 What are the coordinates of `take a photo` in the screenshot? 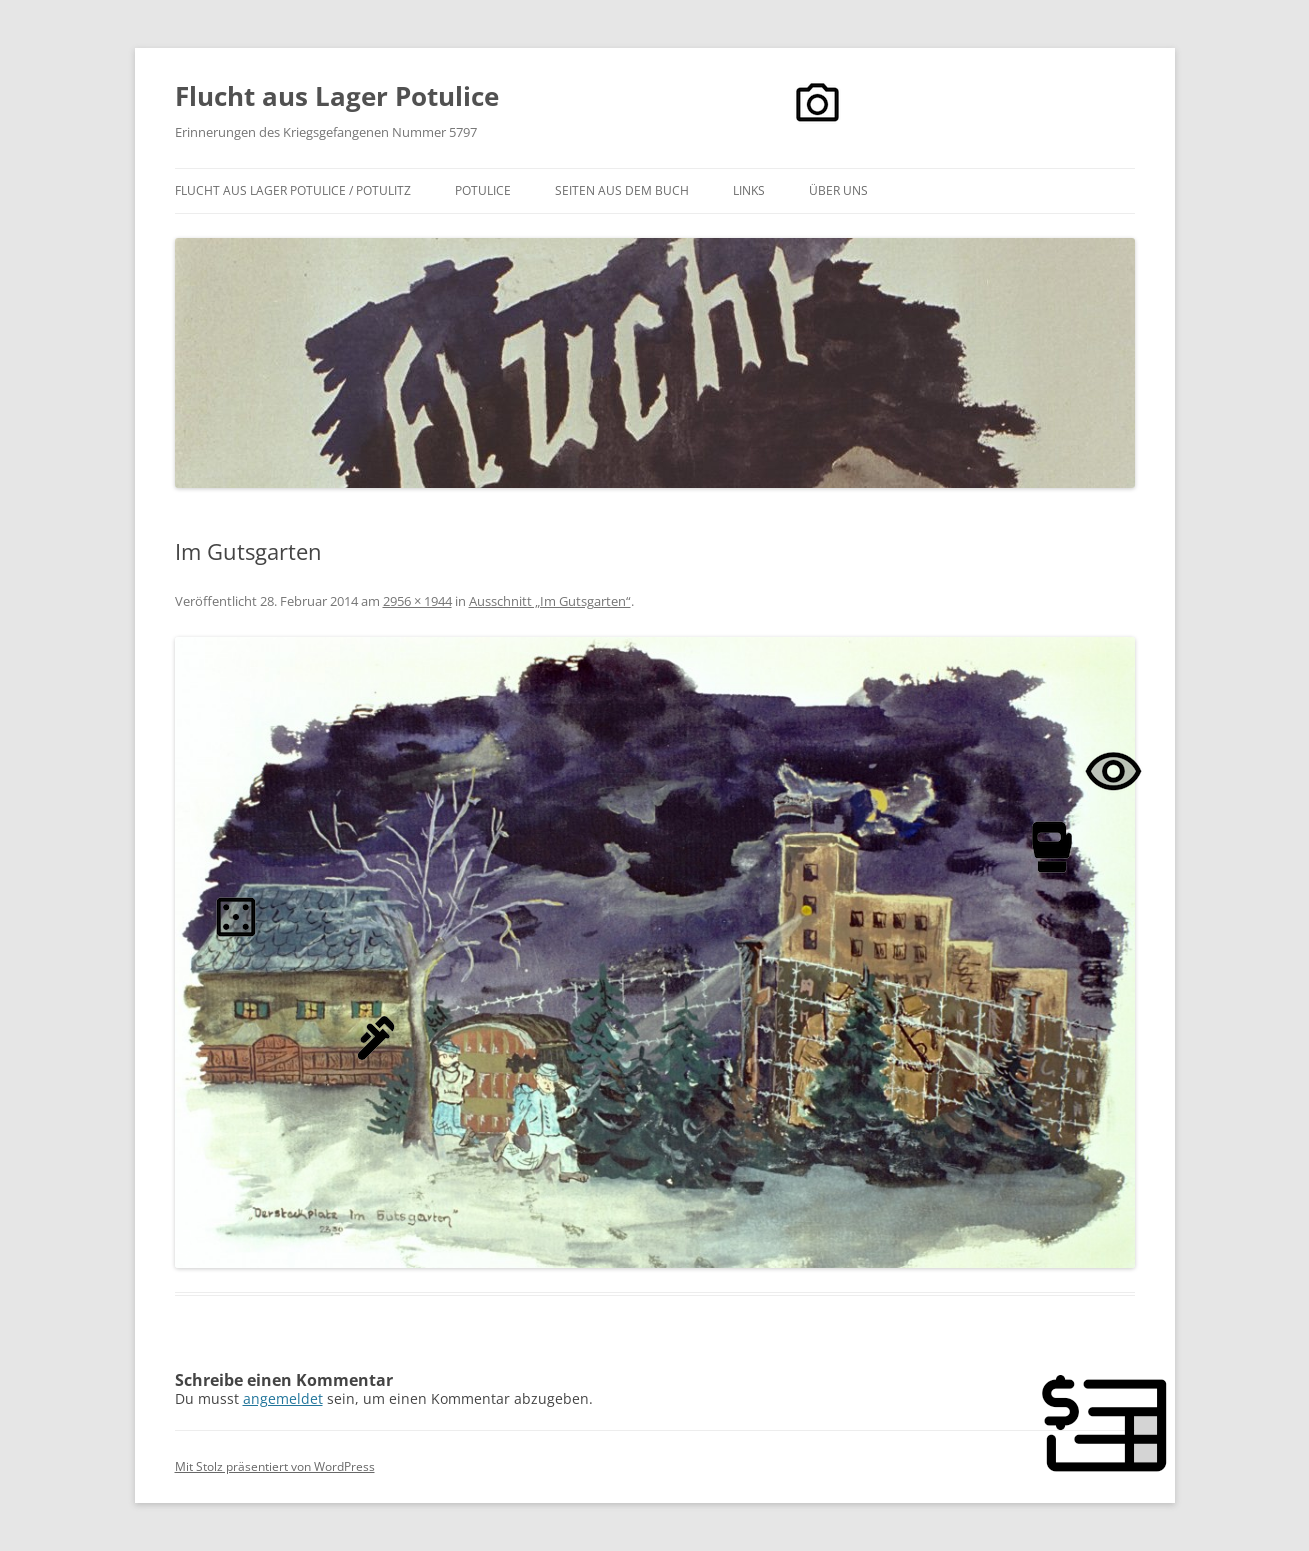 It's located at (817, 104).